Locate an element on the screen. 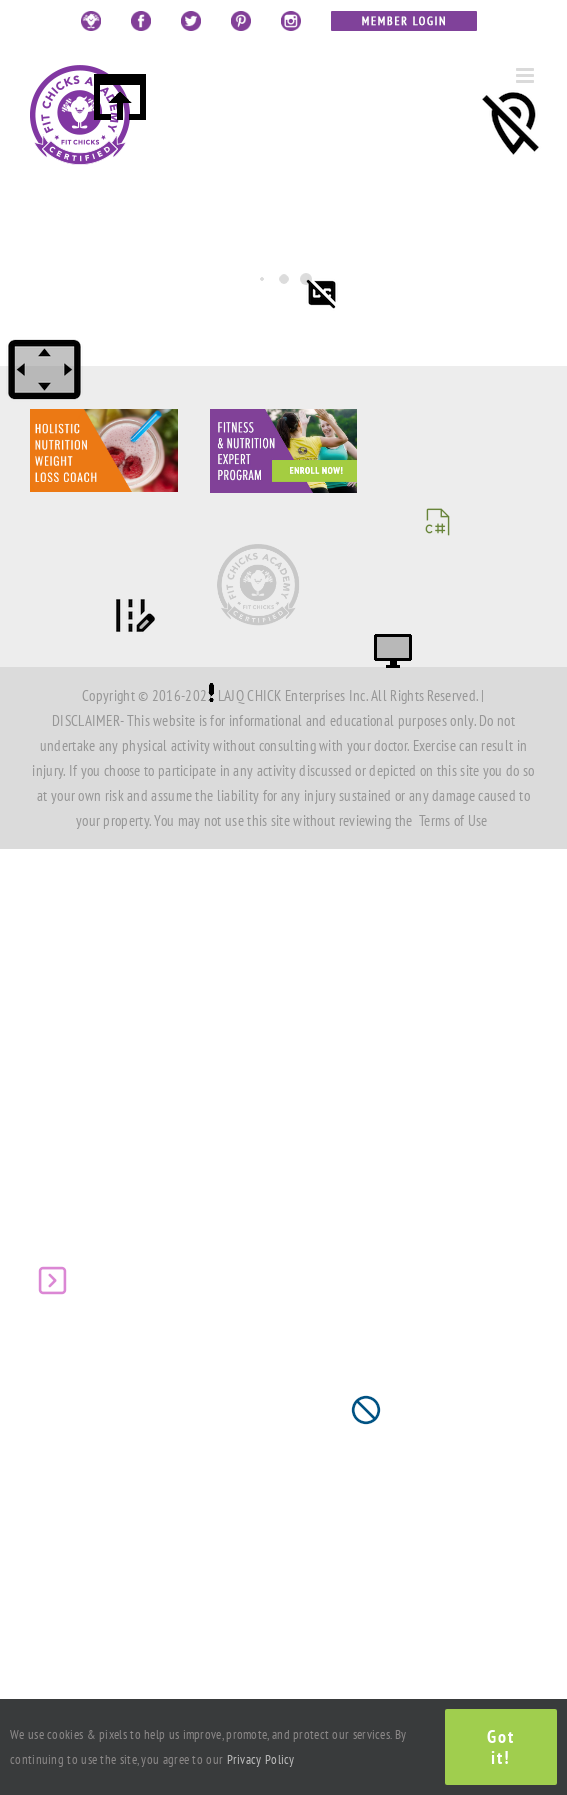 This screenshot has width=567, height=1795. edit road or route details is located at coordinates (132, 615).